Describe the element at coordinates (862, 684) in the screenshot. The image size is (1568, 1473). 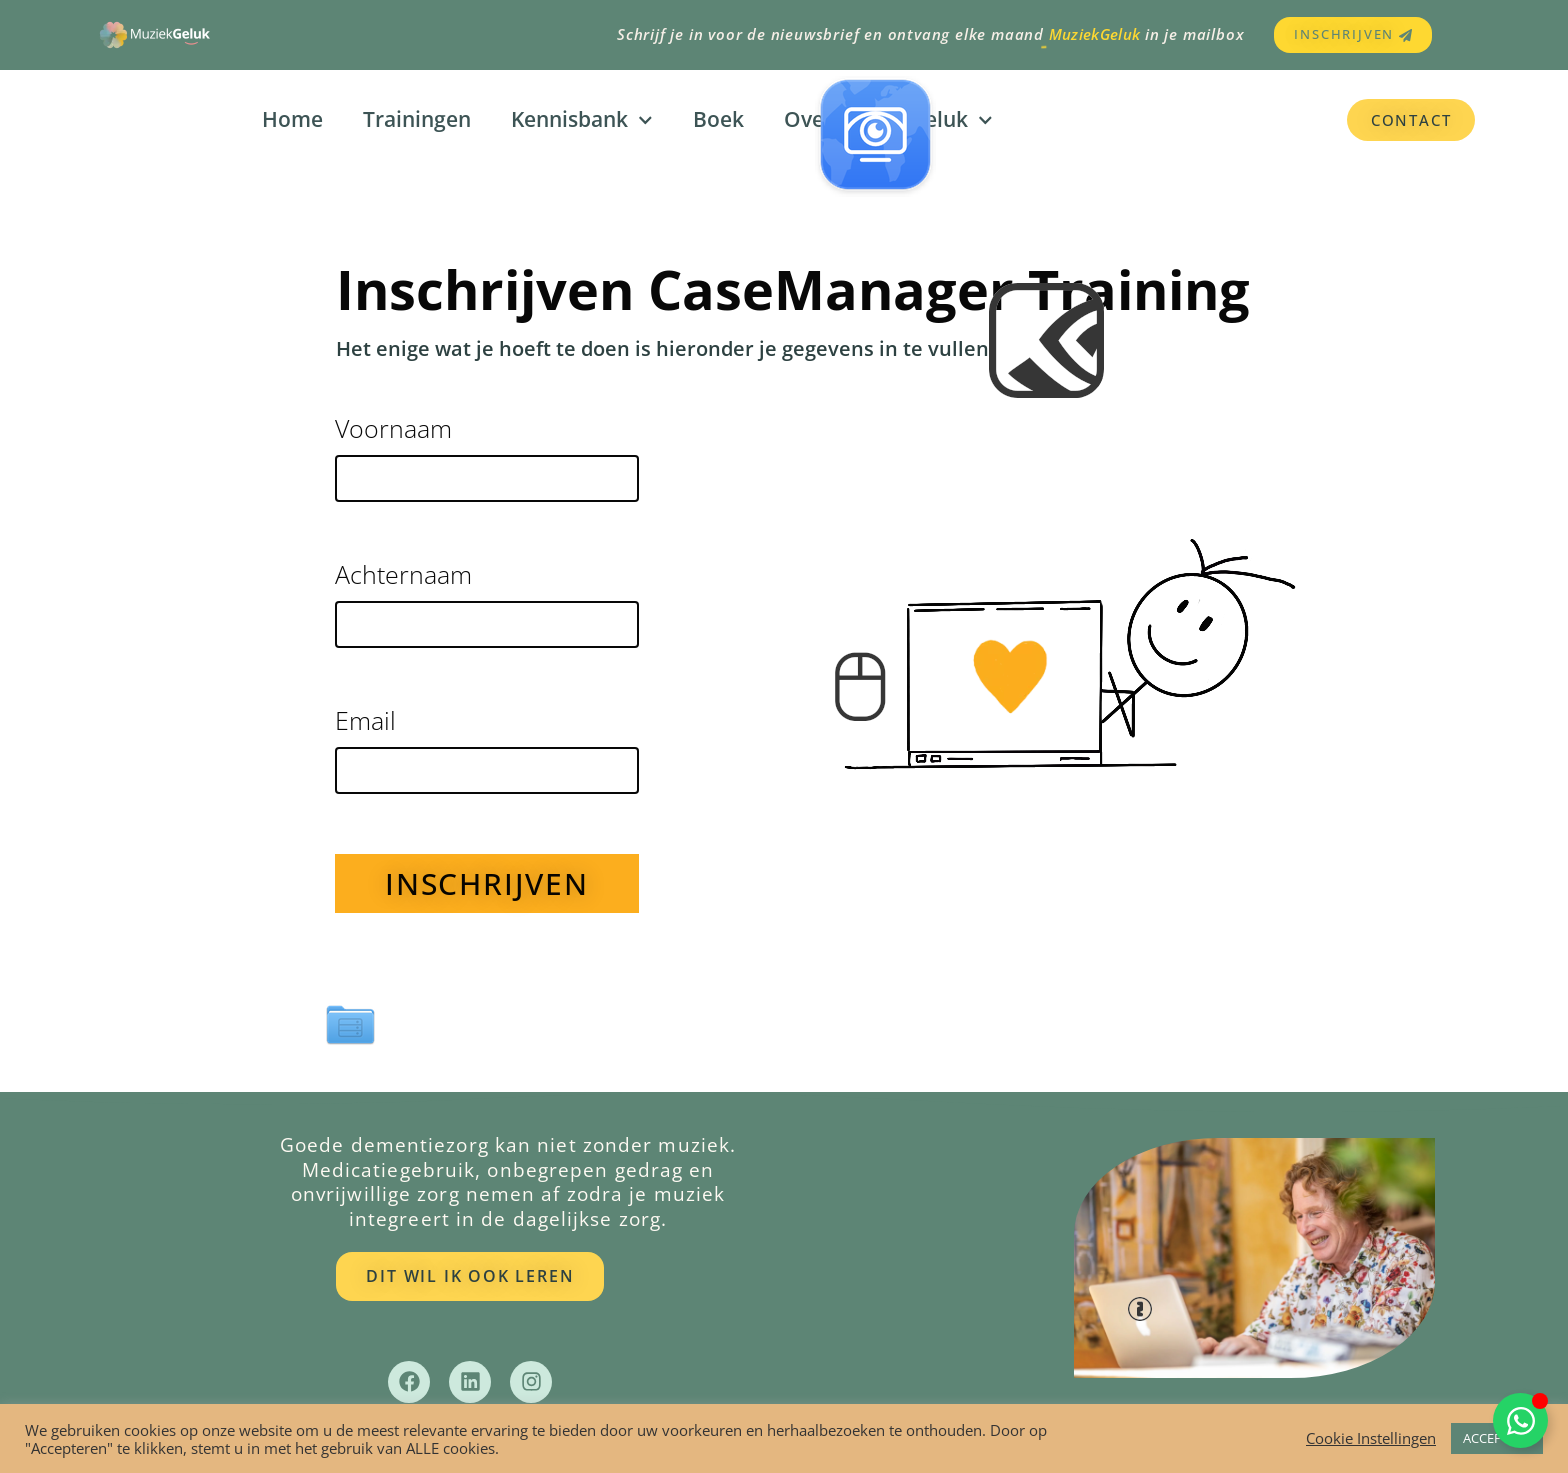
I see `mouse input device settings` at that location.